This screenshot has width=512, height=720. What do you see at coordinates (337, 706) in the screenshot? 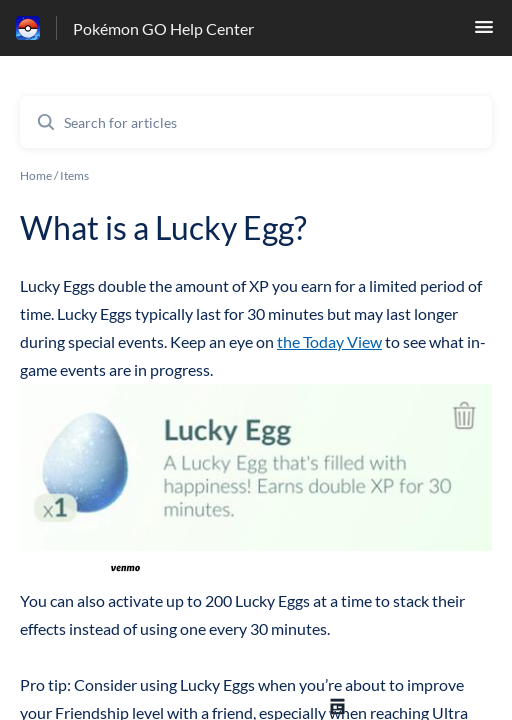
I see `open Apple Pages document` at bounding box center [337, 706].